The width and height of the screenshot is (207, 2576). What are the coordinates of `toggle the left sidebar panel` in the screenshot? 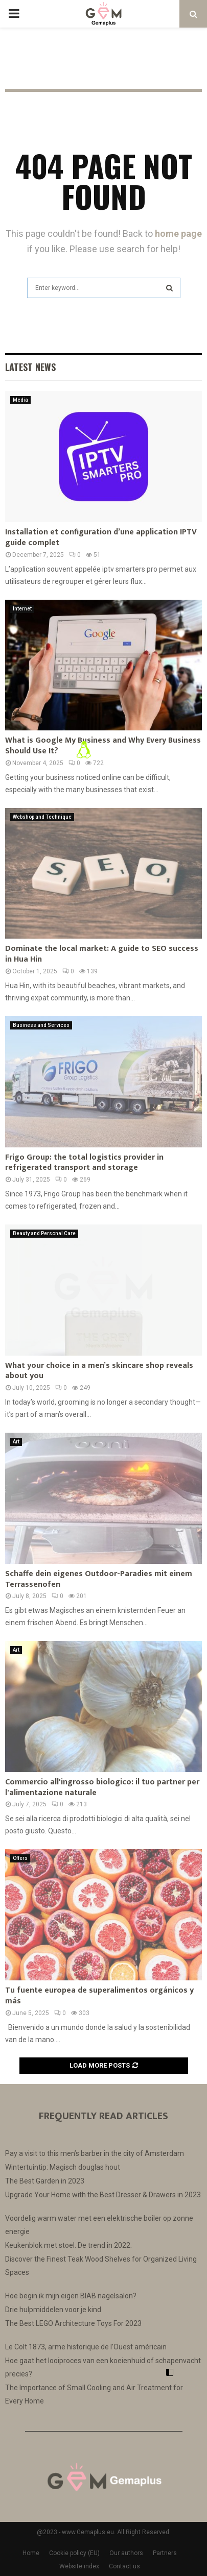 It's located at (170, 2372).